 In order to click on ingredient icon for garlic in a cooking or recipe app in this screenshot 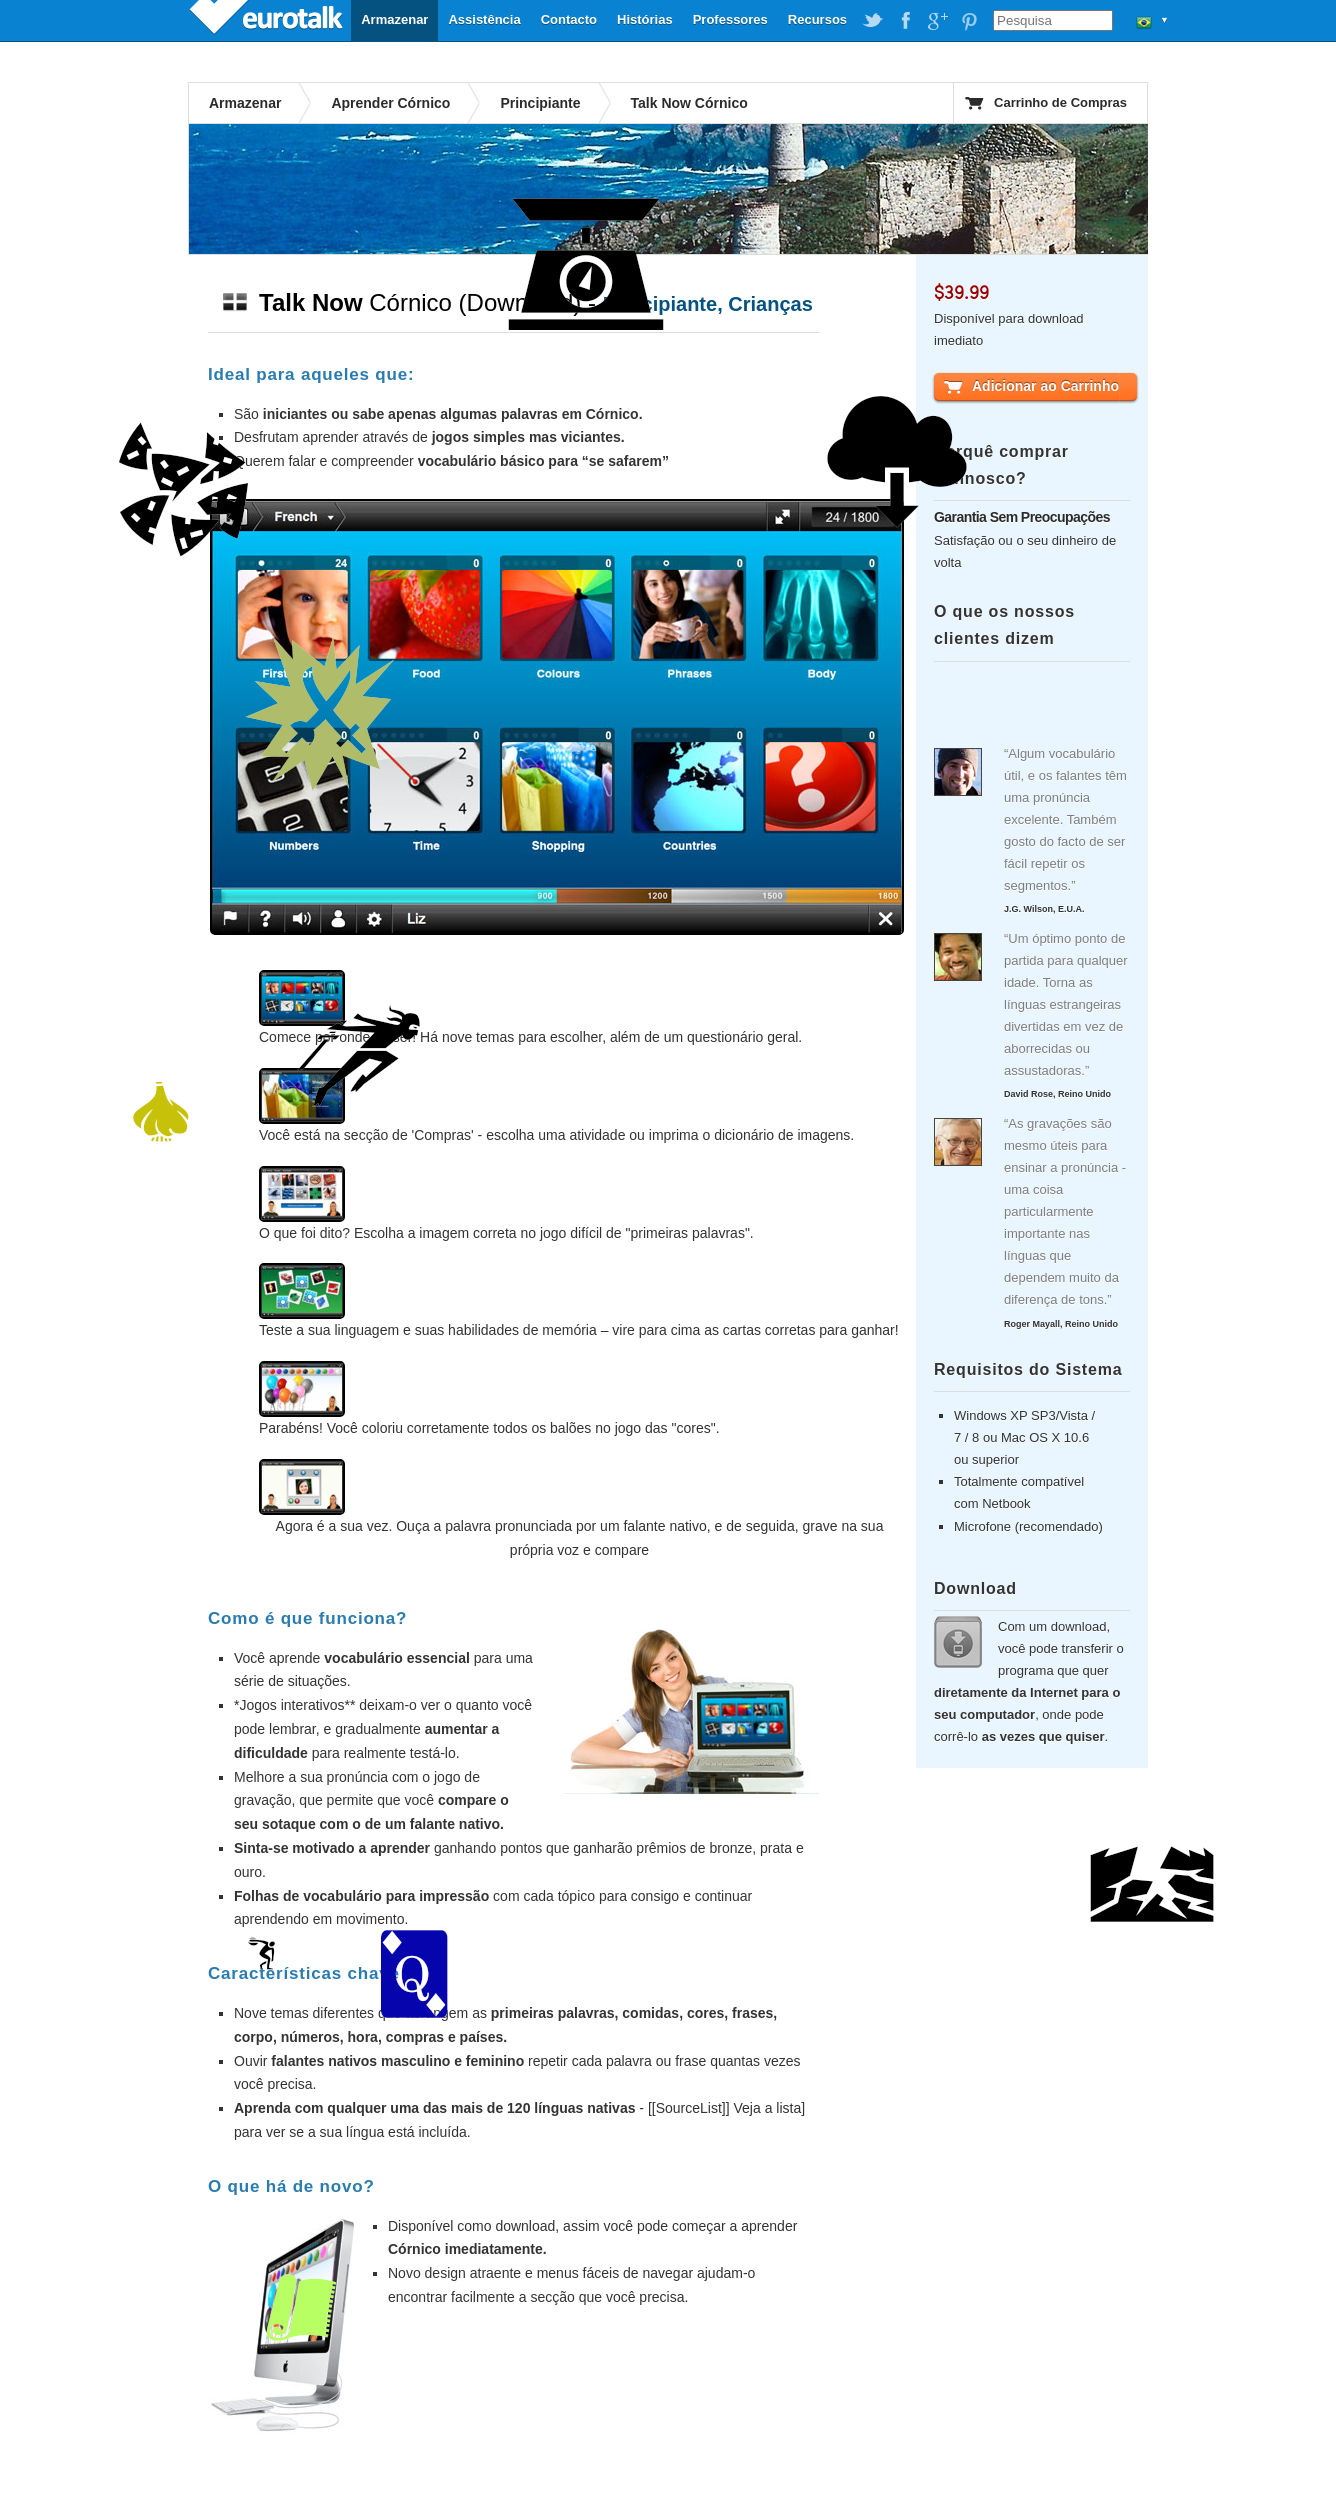, I will do `click(161, 1111)`.